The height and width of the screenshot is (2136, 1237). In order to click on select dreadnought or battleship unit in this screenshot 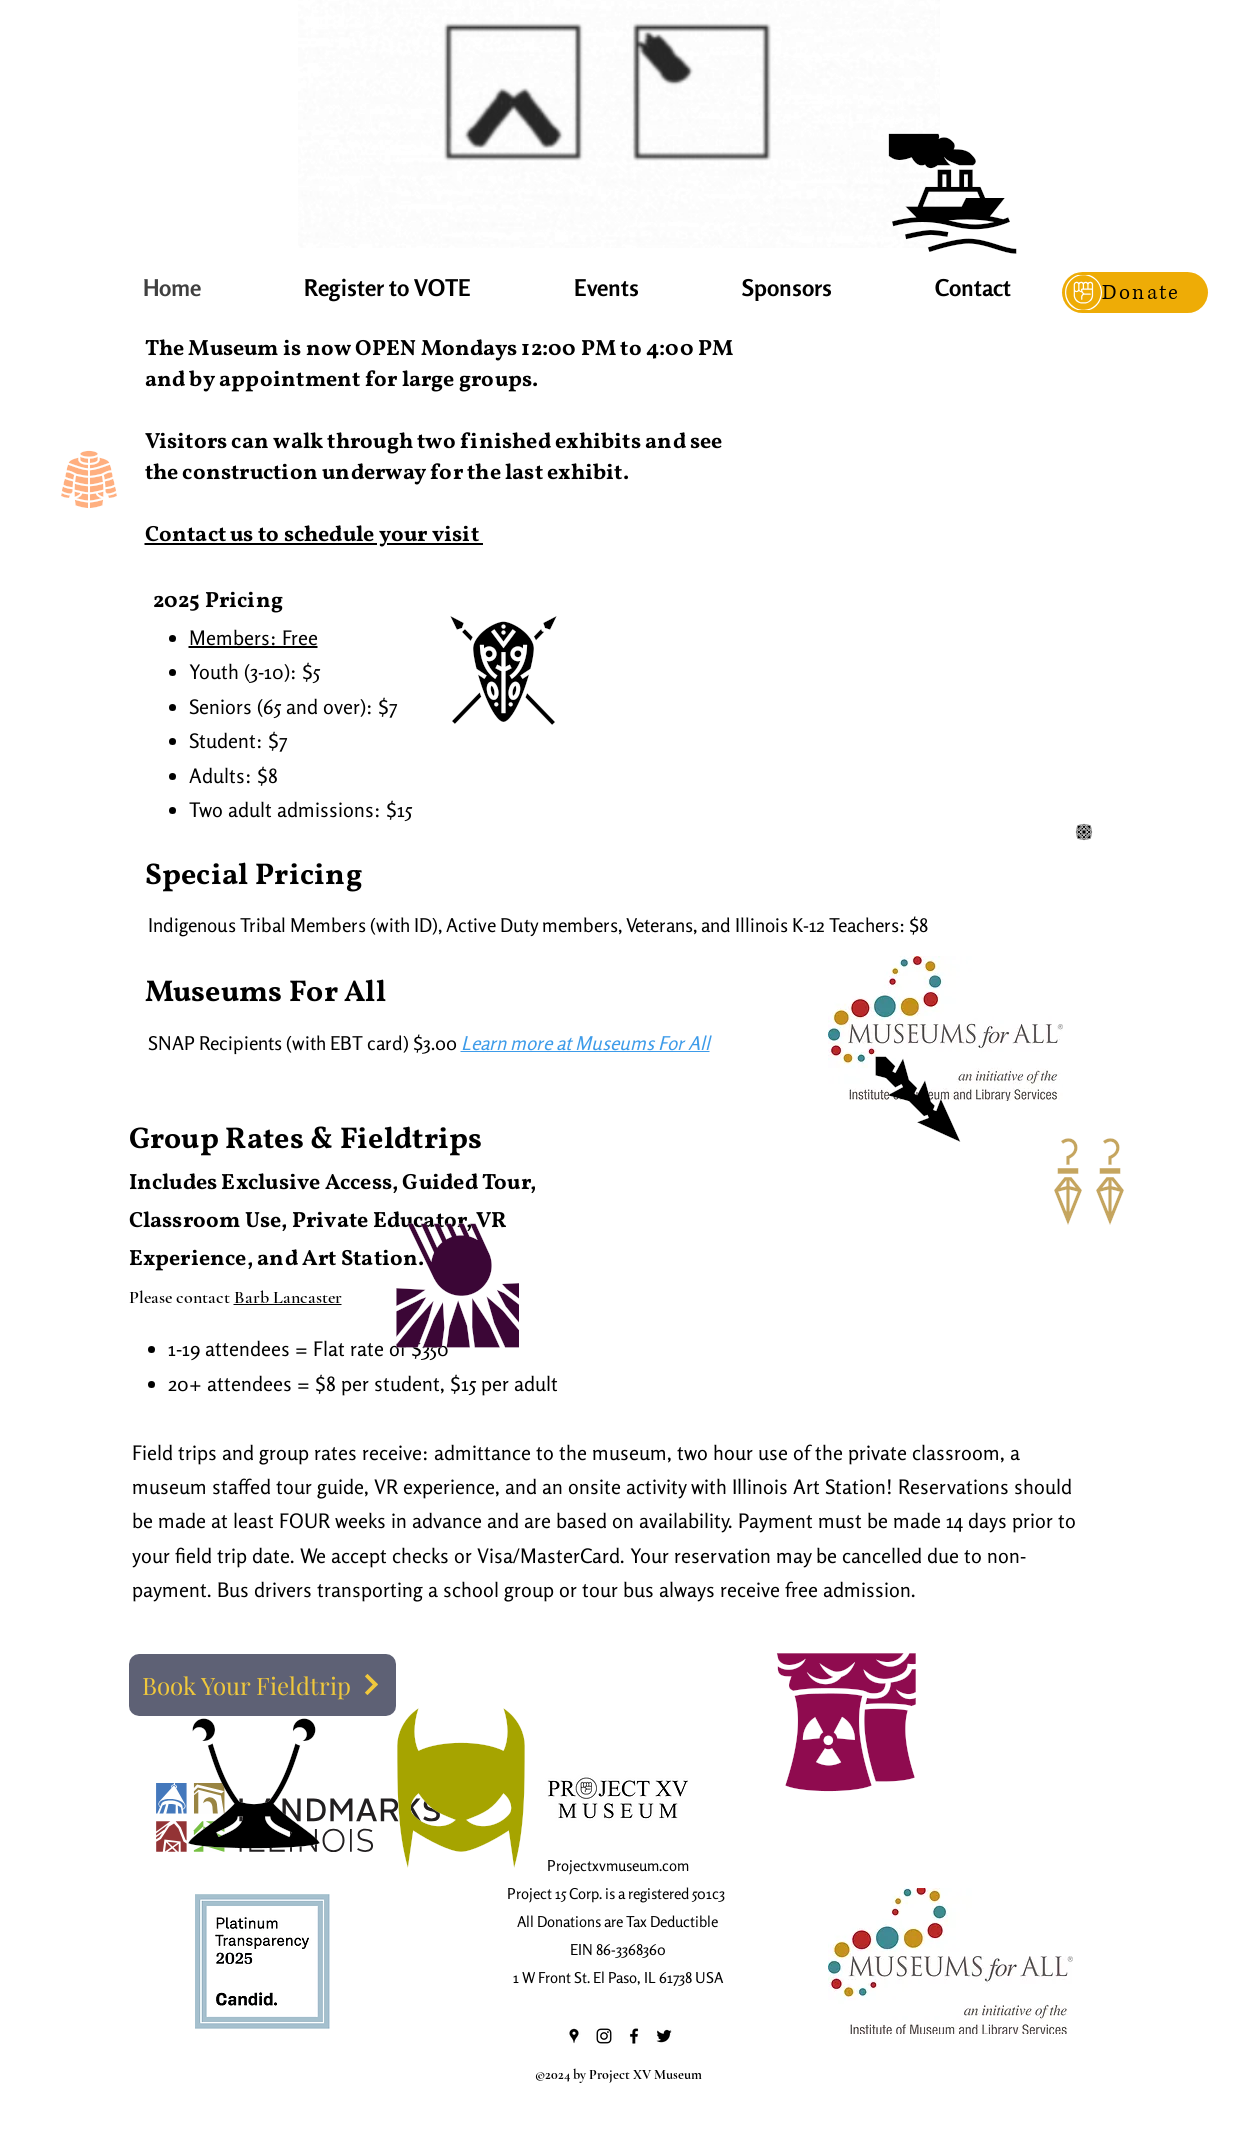, I will do `click(953, 198)`.